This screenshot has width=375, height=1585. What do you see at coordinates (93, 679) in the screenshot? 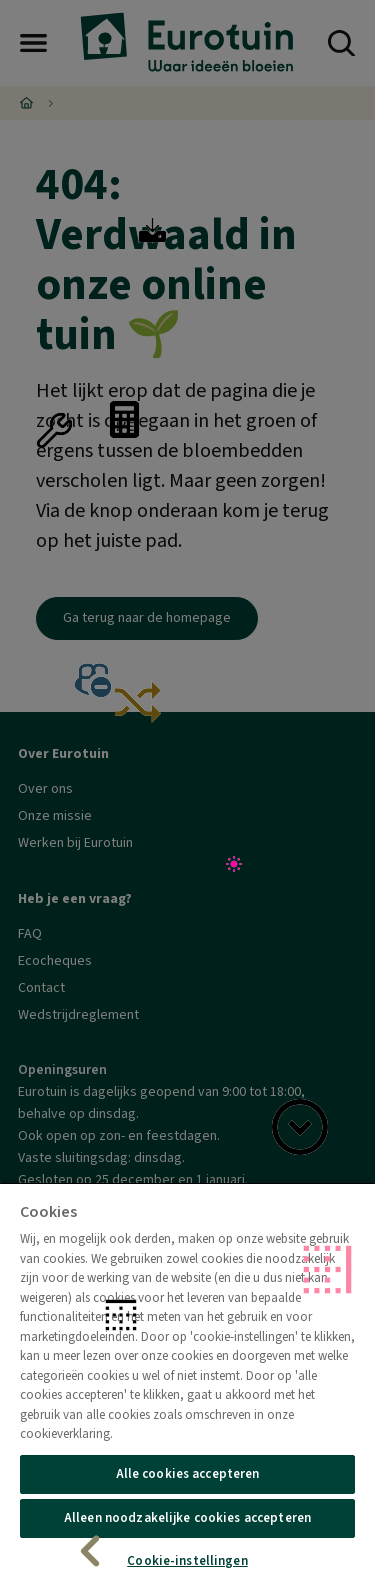
I see `github copilot is blocked or disabled` at bounding box center [93, 679].